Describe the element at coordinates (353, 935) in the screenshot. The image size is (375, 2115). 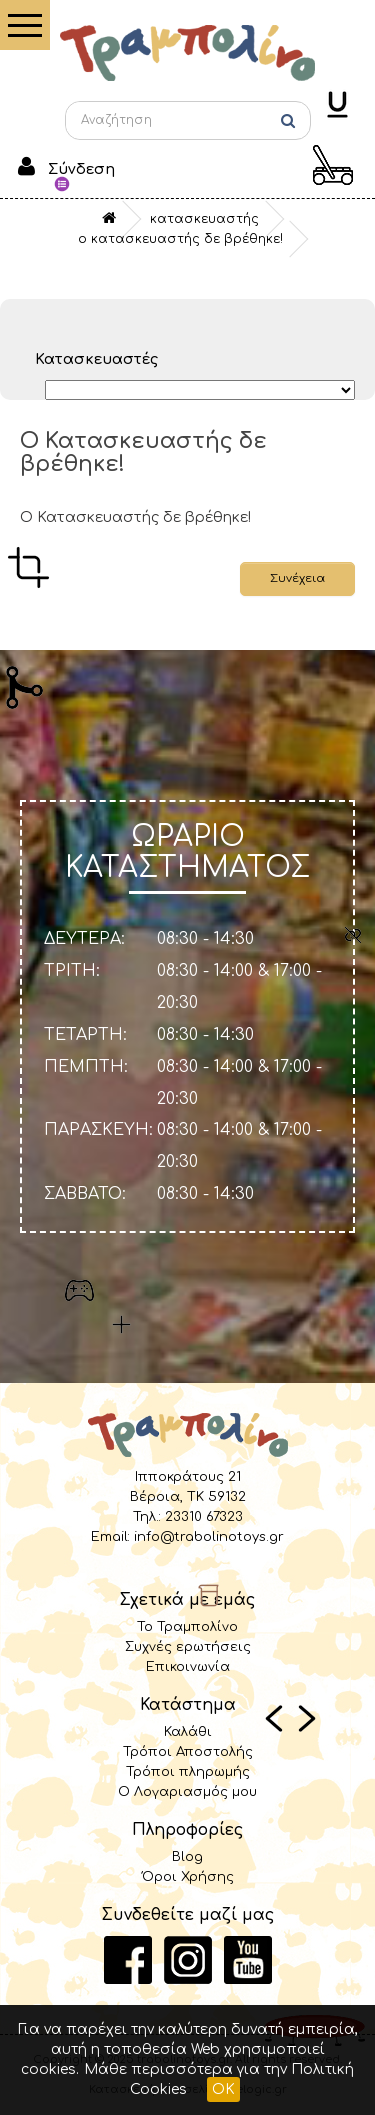
I see `indicates a broken or invalid link` at that location.